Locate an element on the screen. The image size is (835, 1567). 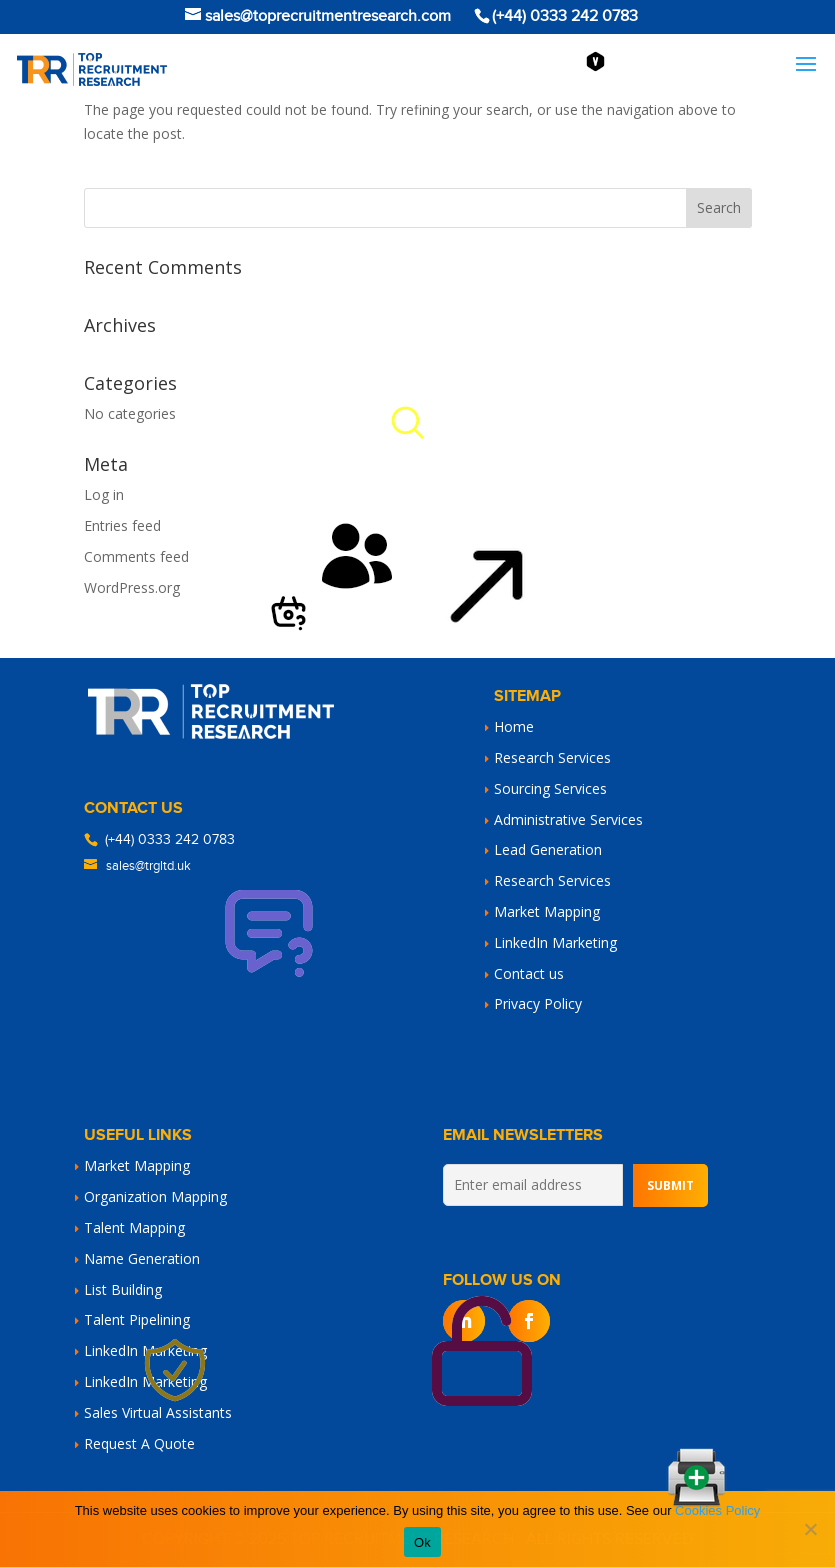
access help or FAQ chat is located at coordinates (269, 929).